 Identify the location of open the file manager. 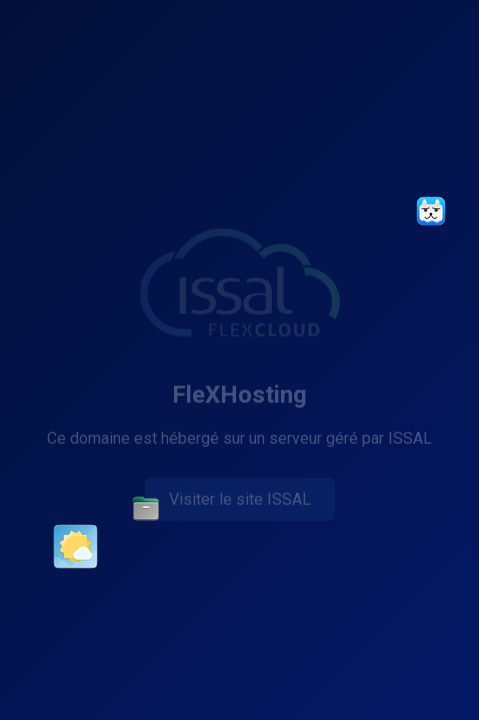
(146, 508).